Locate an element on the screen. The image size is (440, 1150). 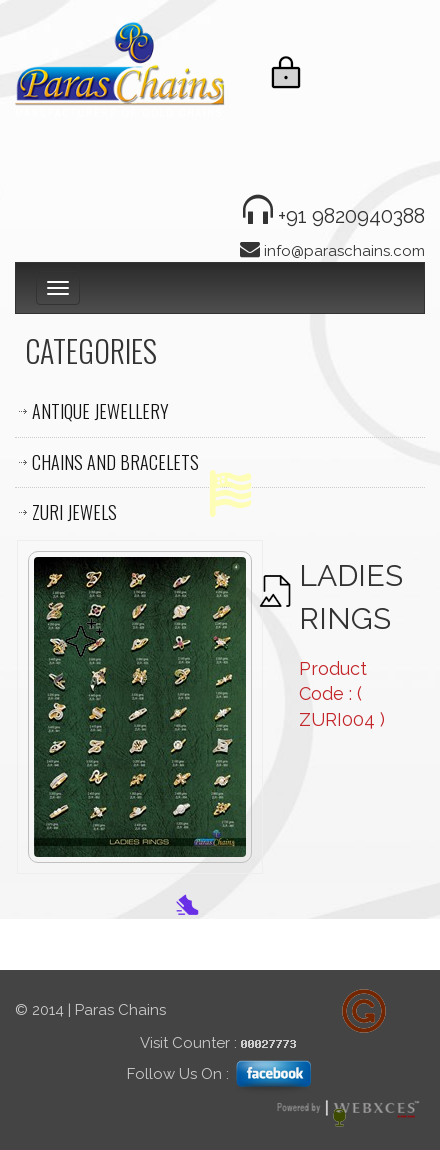
indicates AI-generated or enhanced content is located at coordinates (83, 638).